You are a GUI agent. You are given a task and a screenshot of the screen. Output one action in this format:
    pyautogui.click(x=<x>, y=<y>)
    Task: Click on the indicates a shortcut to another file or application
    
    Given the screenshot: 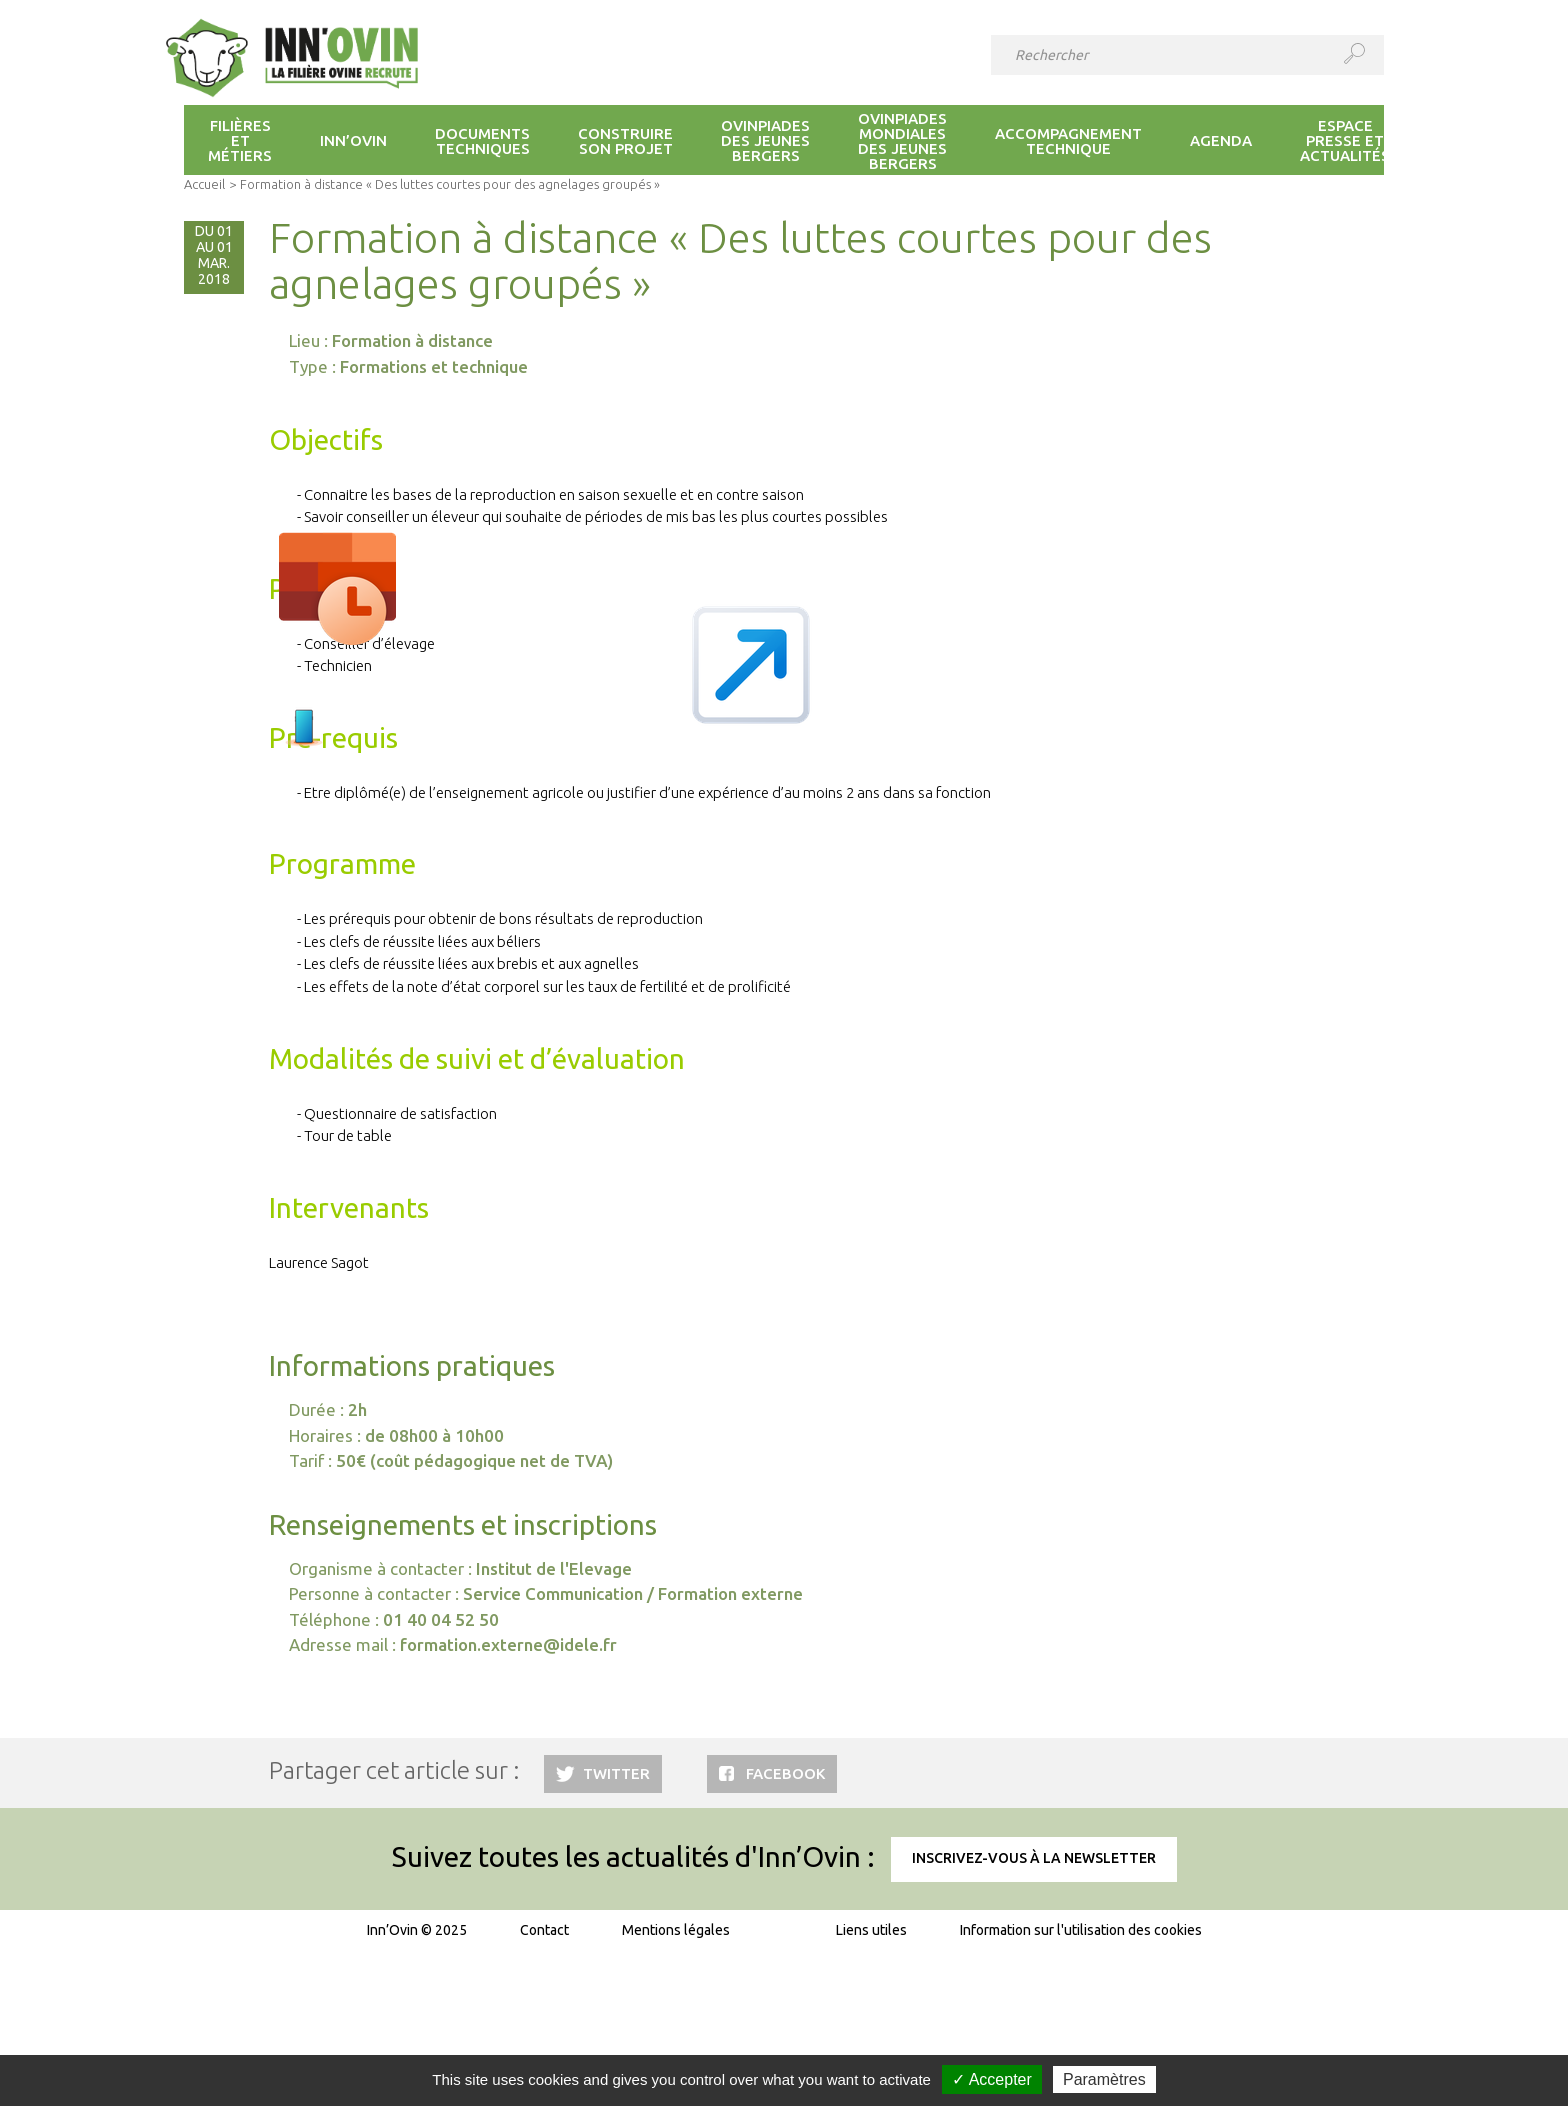 What is the action you would take?
    pyautogui.click(x=751, y=665)
    